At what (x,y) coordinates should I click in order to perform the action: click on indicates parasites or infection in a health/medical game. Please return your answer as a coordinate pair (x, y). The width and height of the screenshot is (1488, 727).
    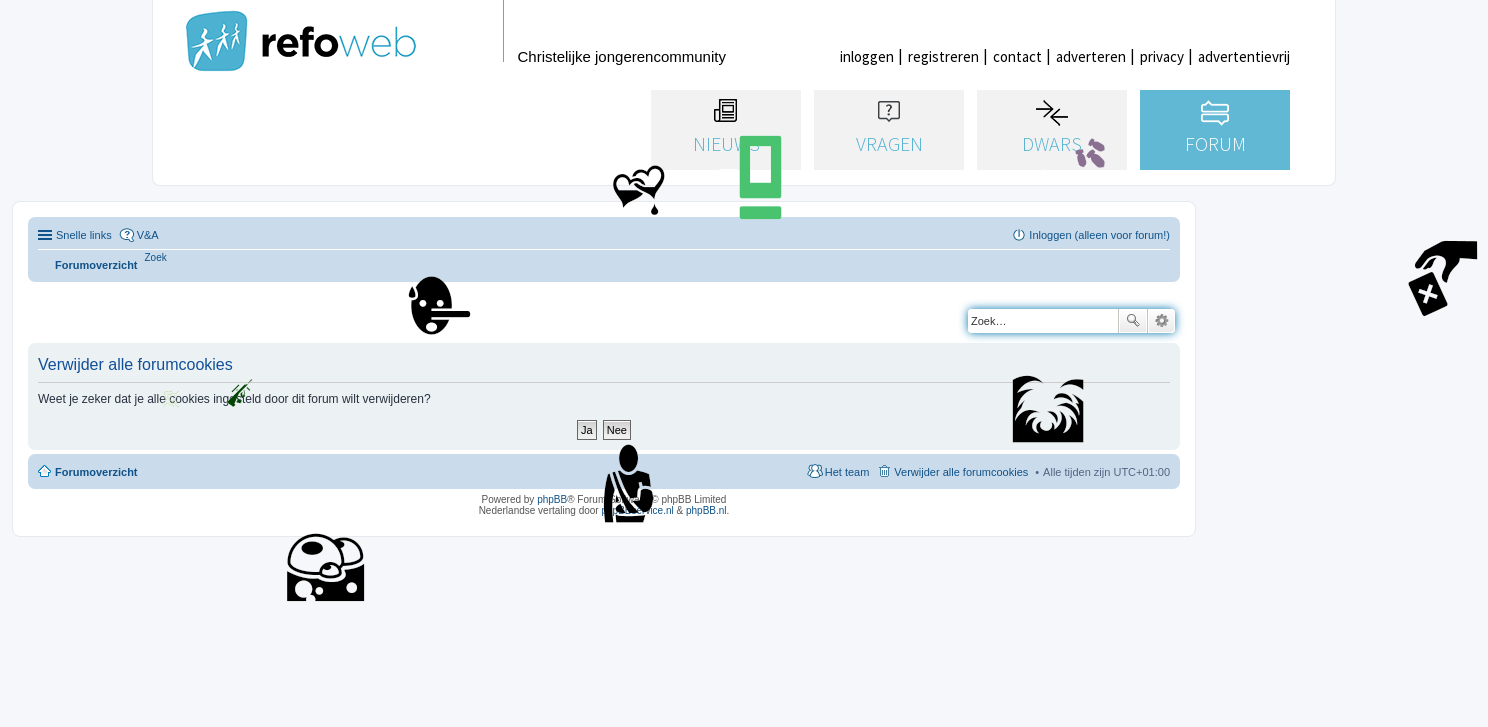
    Looking at the image, I should click on (171, 399).